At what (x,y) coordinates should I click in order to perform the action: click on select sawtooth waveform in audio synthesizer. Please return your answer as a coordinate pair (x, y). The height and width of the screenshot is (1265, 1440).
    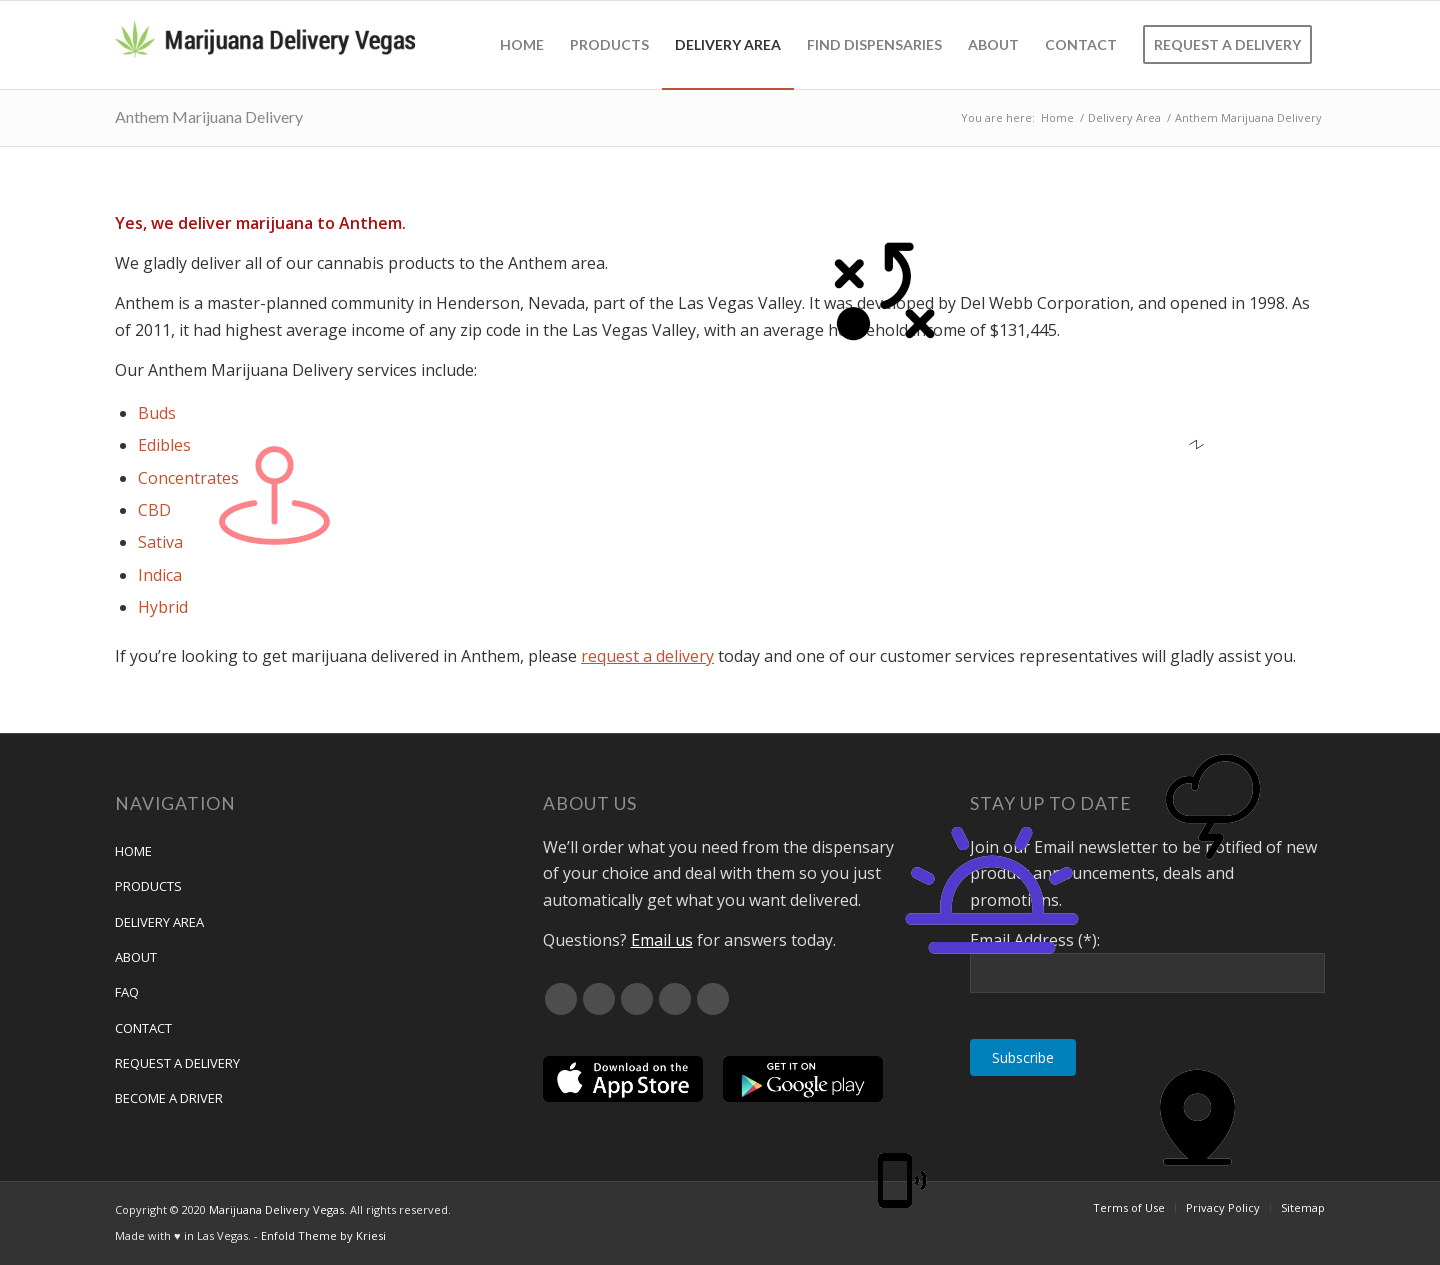
    Looking at the image, I should click on (1196, 444).